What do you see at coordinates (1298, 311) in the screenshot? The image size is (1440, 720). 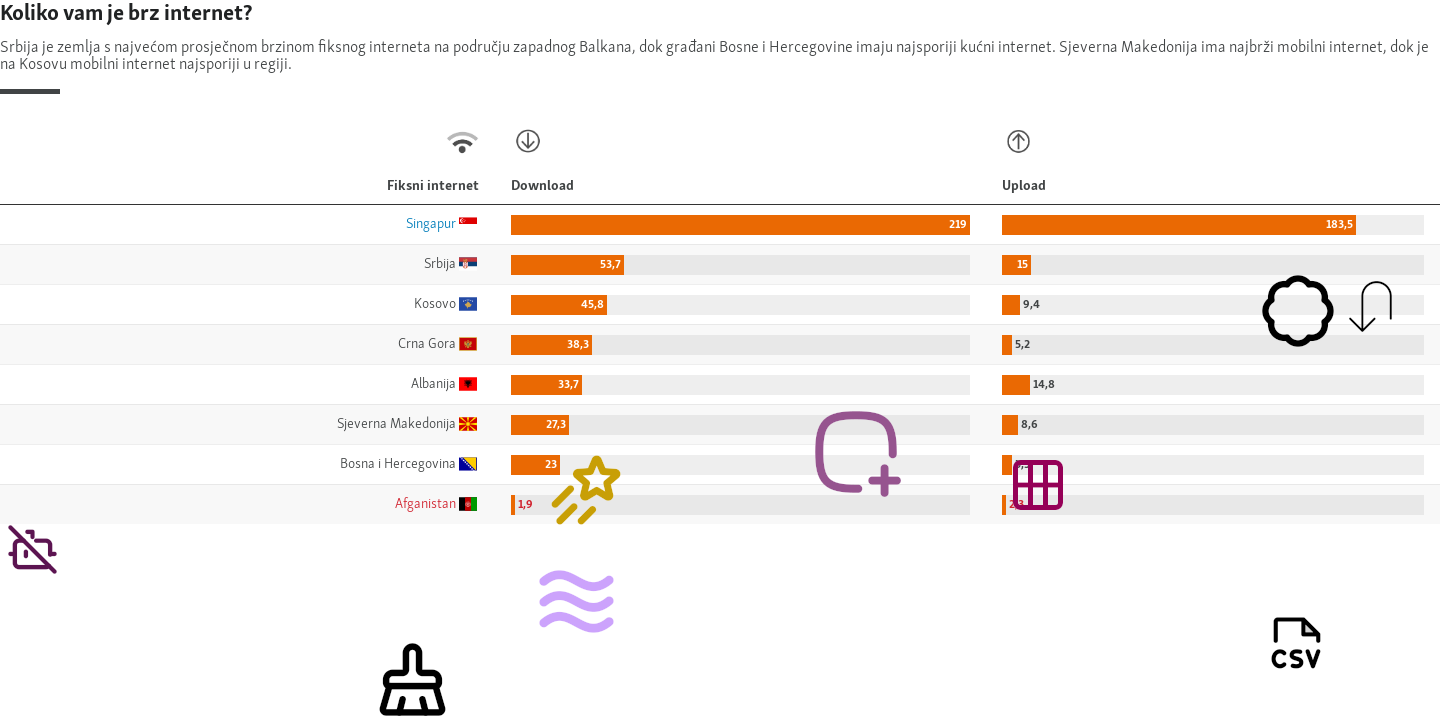 I see `indicates a badge or achievement placeholder` at bounding box center [1298, 311].